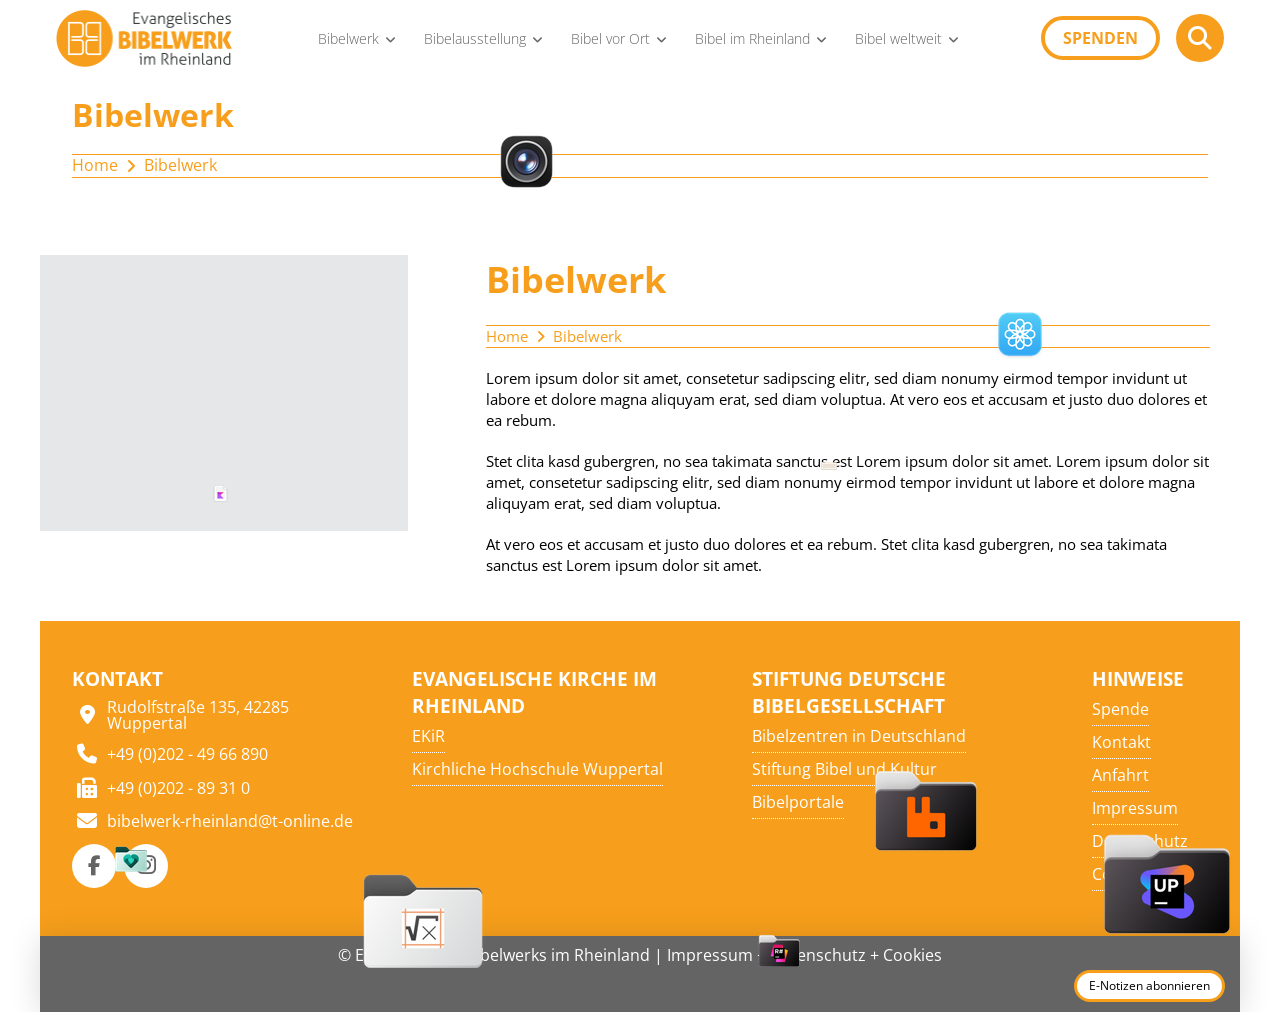 The width and height of the screenshot is (1280, 1012). I want to click on open desktop wallpaper settings, so click(1020, 335).